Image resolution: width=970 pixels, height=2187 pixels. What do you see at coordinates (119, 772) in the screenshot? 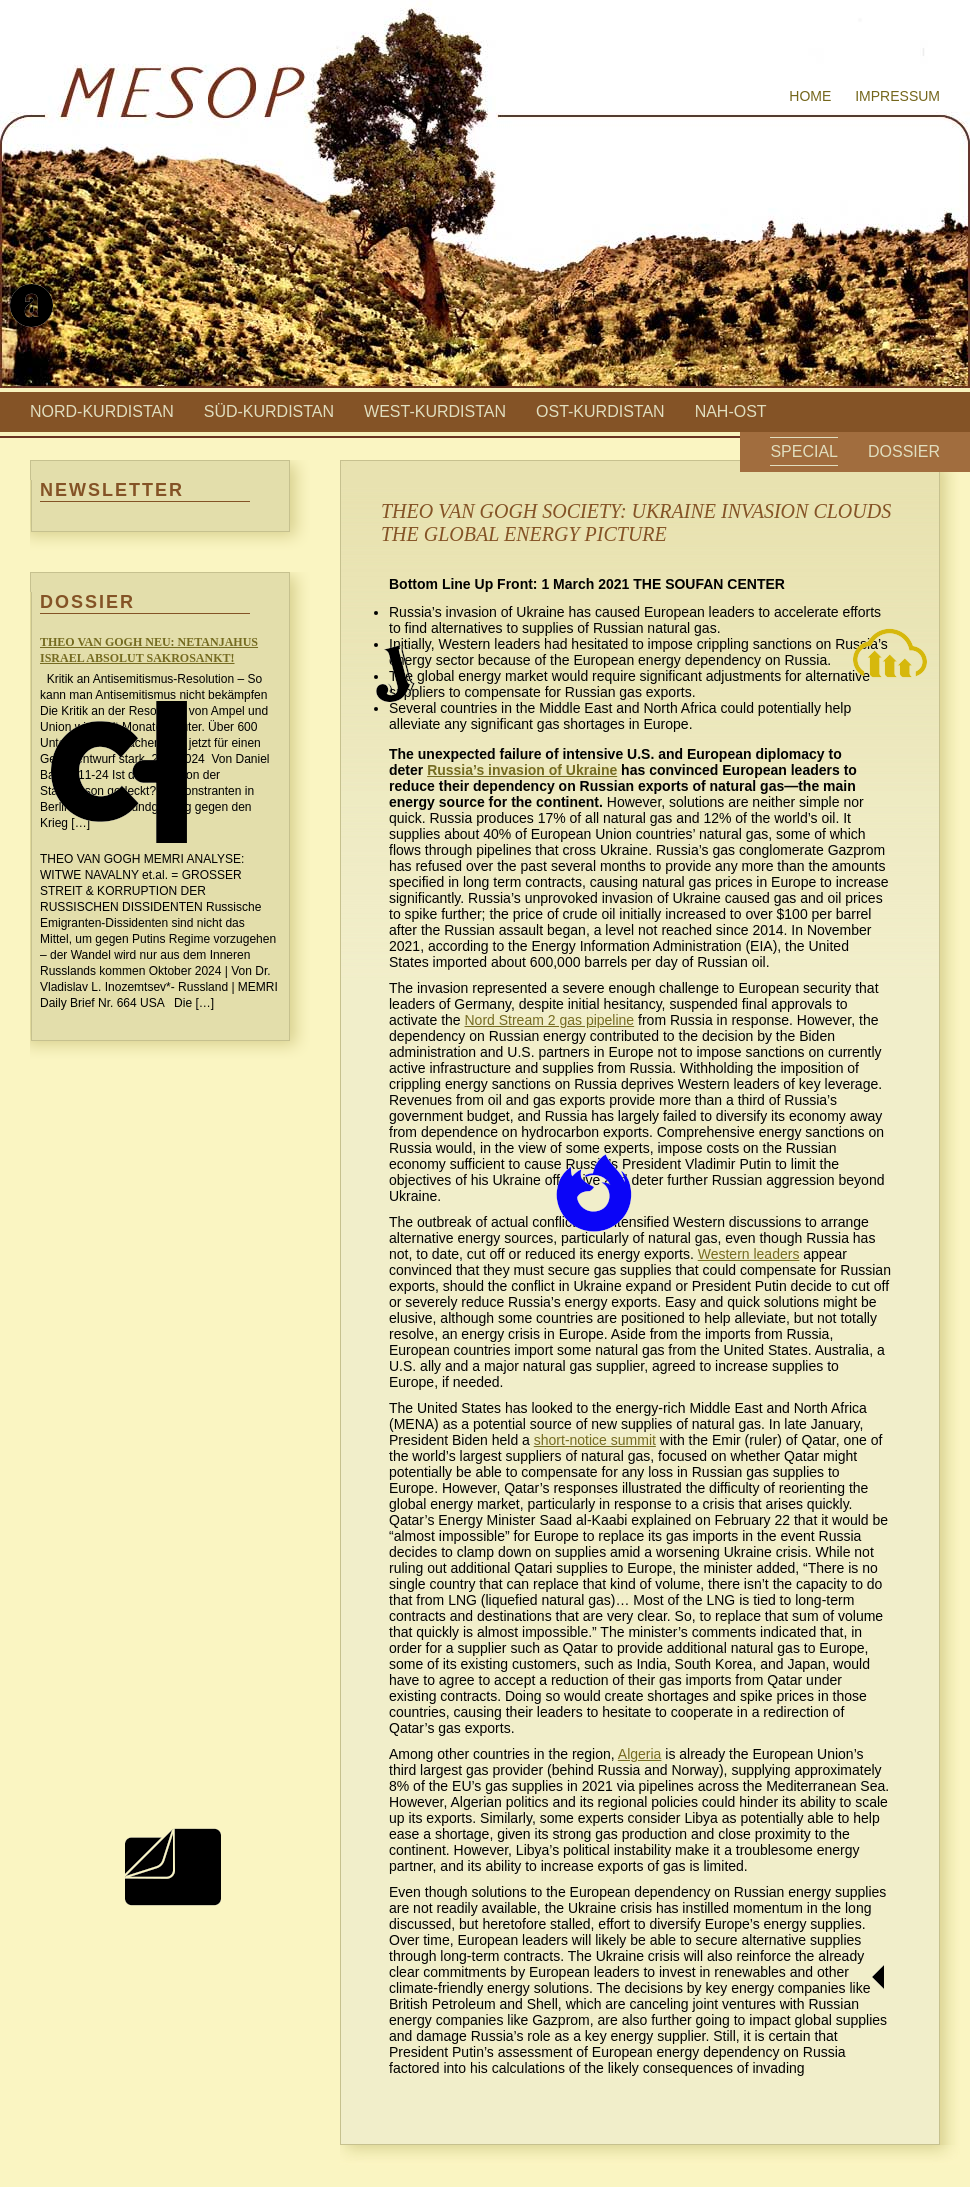
I see `castorama home improvement store logo` at bounding box center [119, 772].